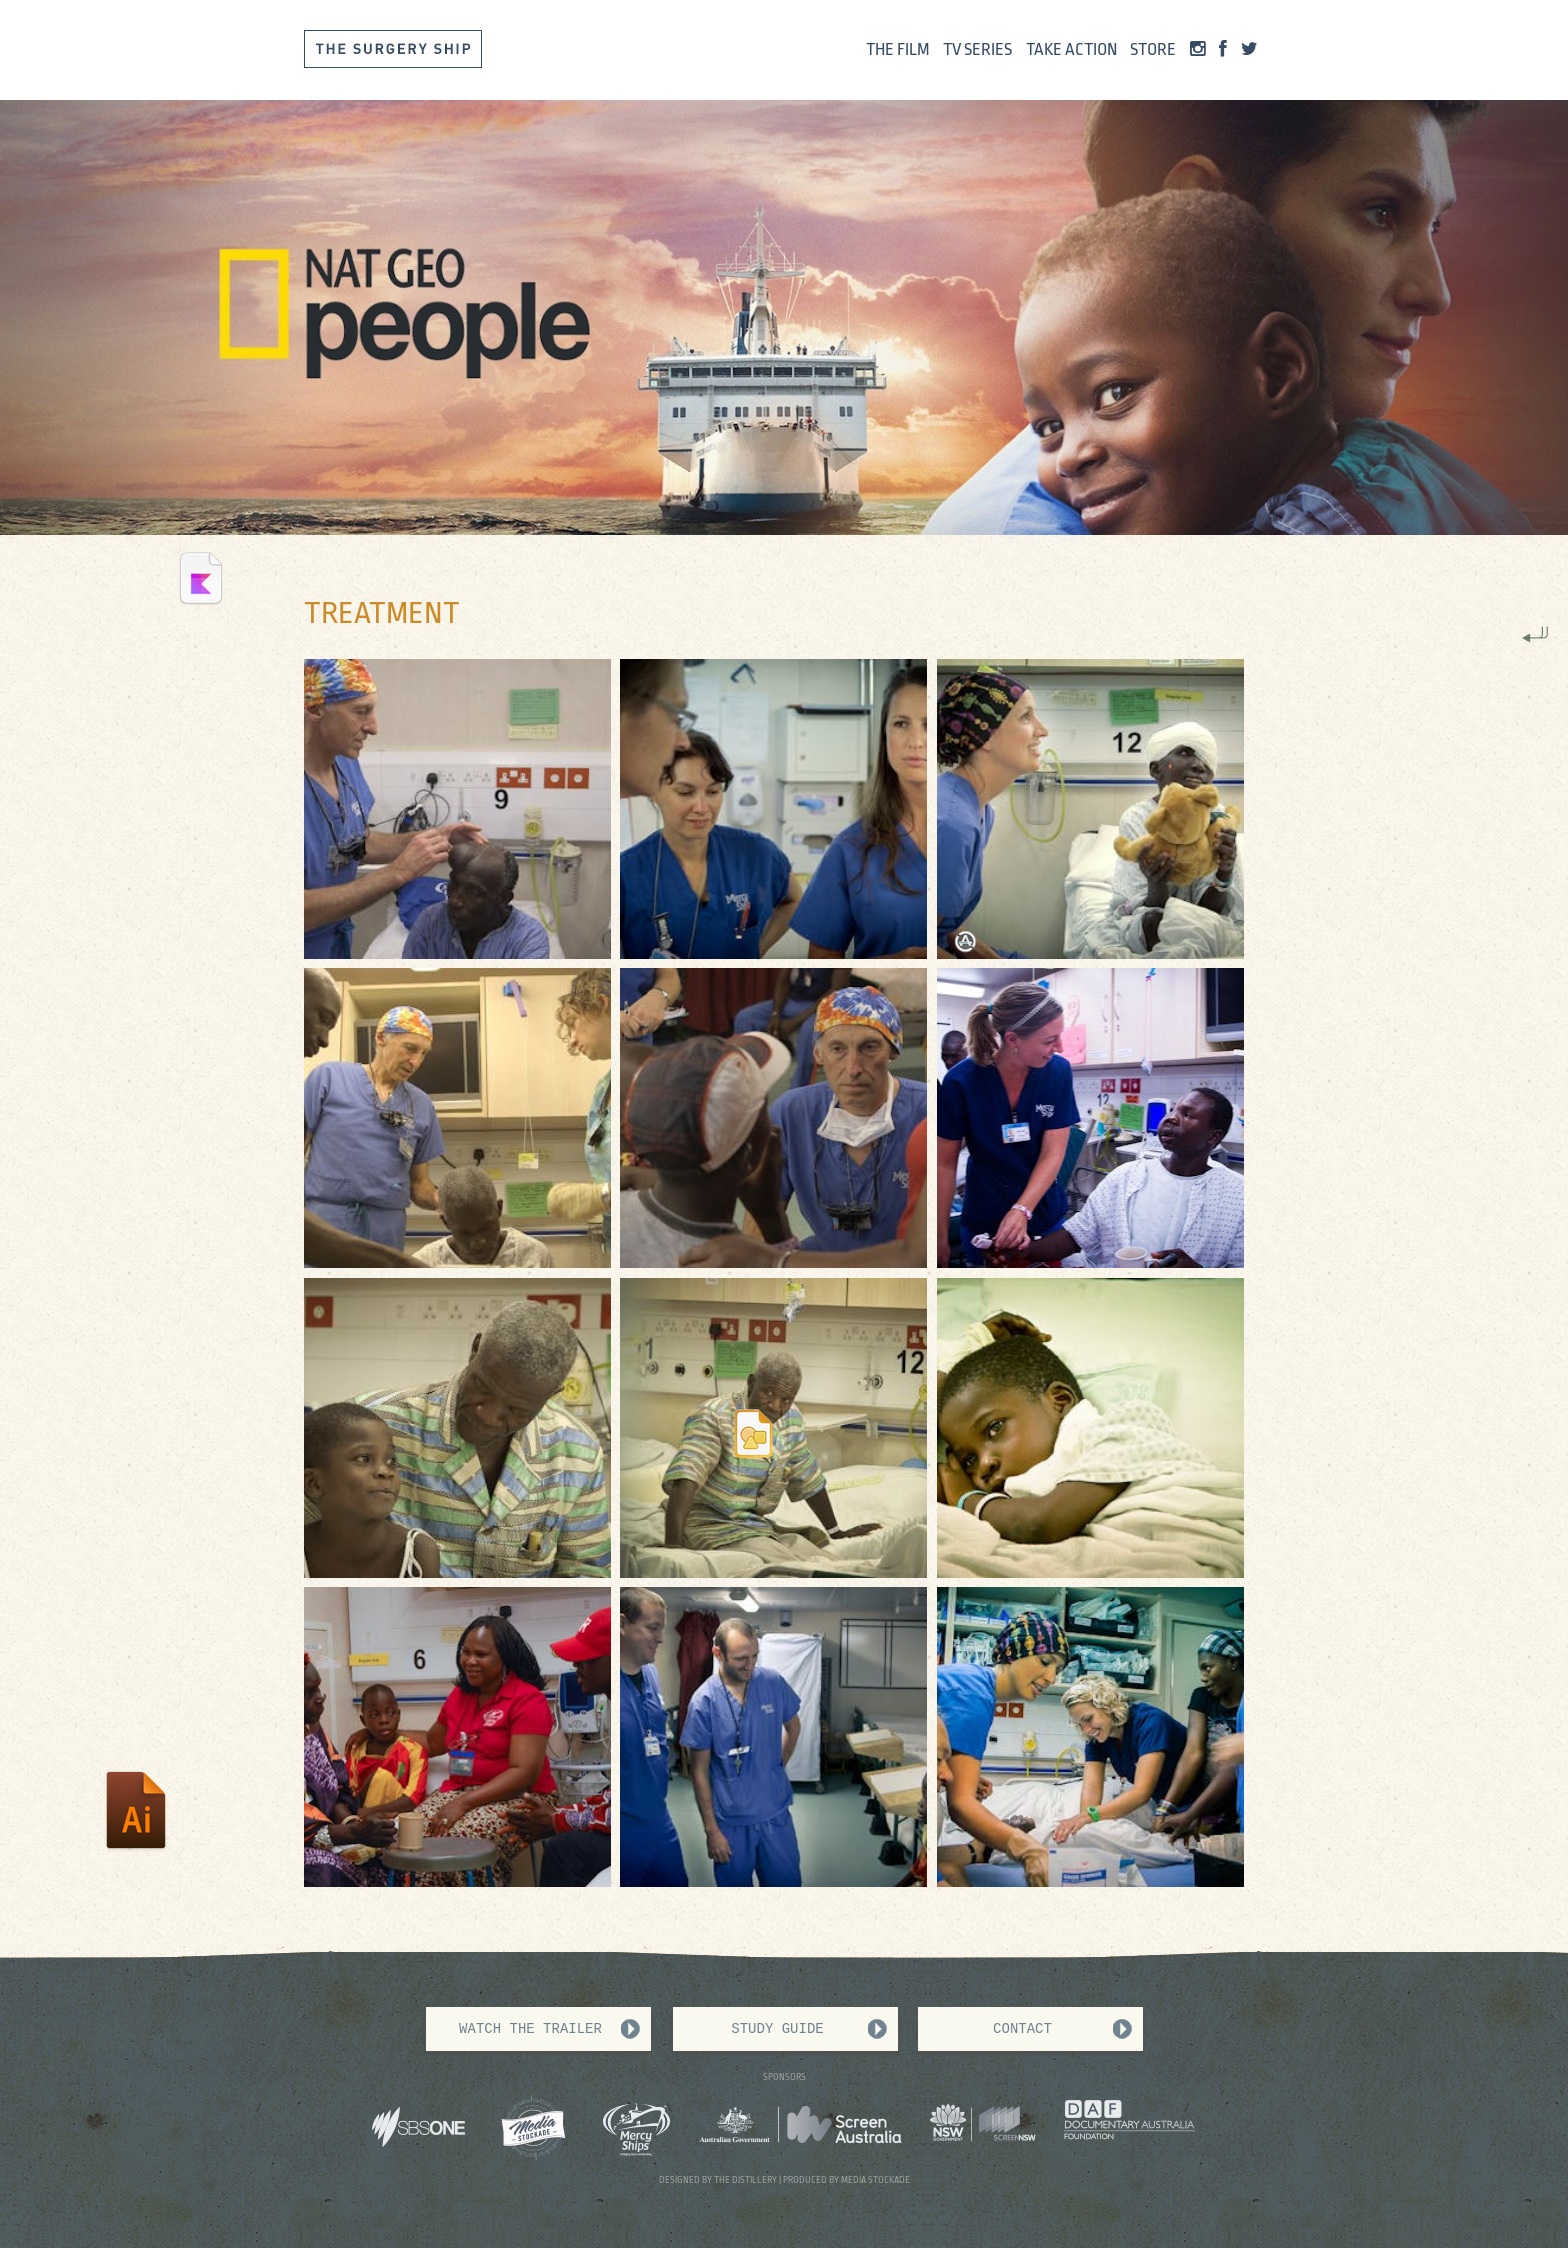  What do you see at coordinates (201, 578) in the screenshot?
I see `indicates a kotlin source code file` at bounding box center [201, 578].